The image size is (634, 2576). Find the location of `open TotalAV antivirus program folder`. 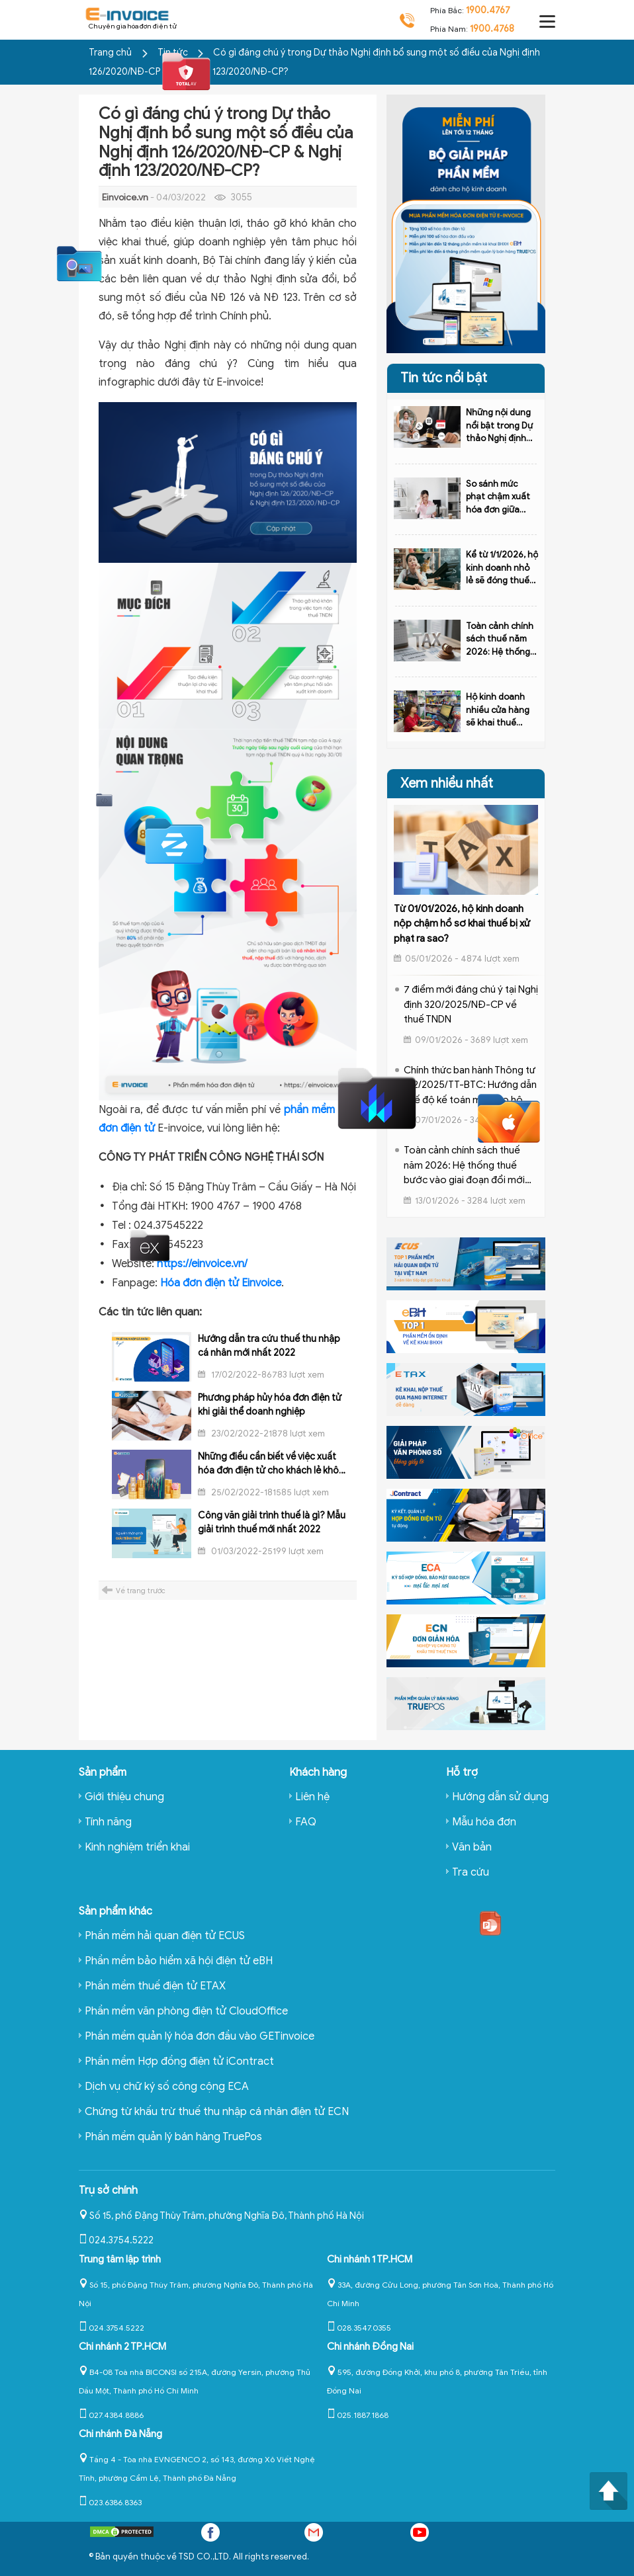

open TotalAV antivirus program folder is located at coordinates (186, 73).